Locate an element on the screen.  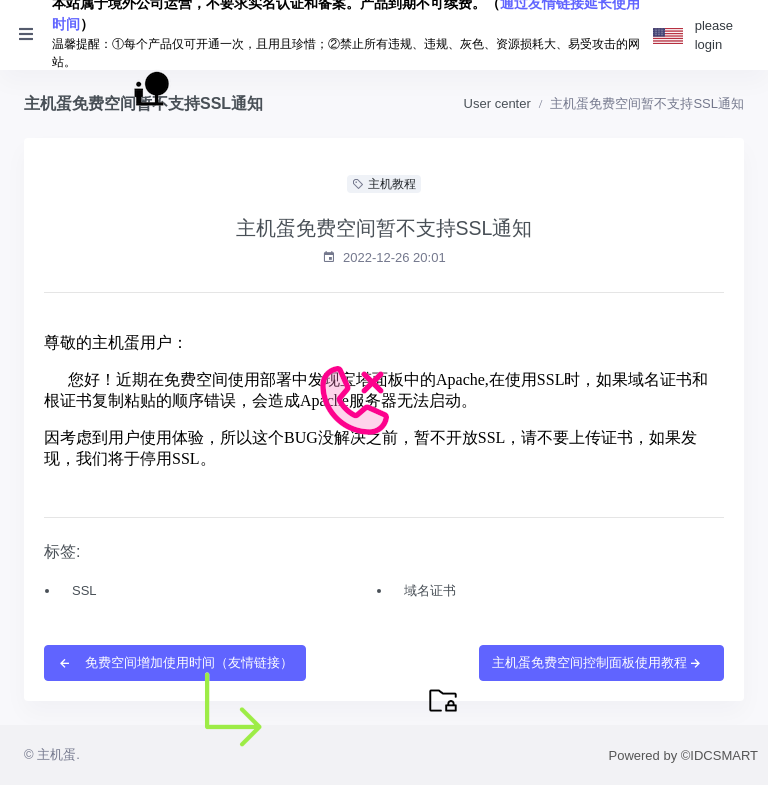
end or decline a phone call is located at coordinates (356, 399).